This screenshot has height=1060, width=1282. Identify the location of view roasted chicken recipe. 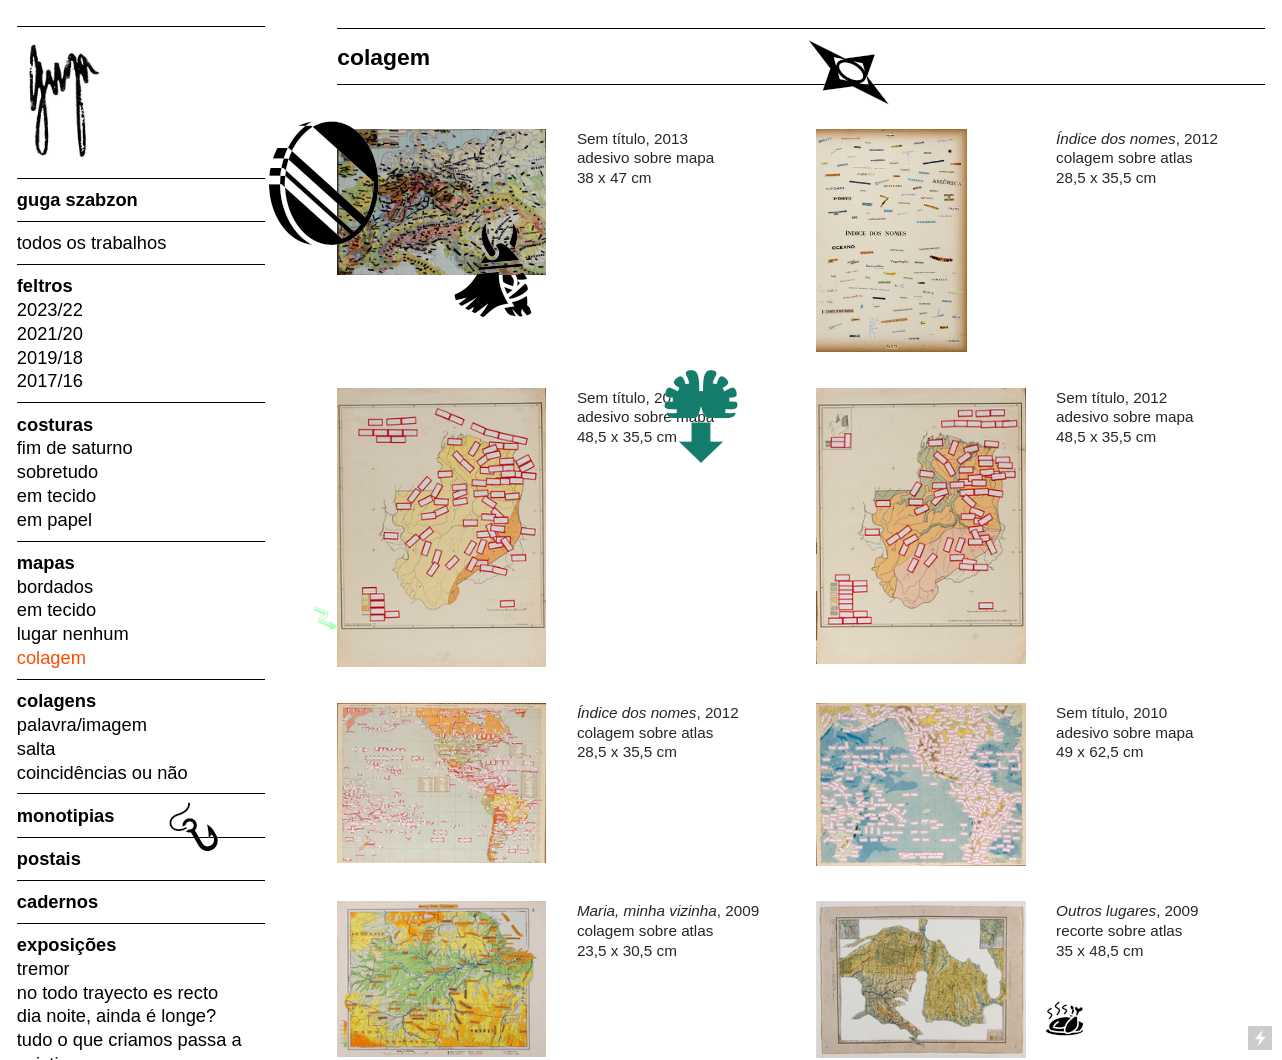
(1064, 1018).